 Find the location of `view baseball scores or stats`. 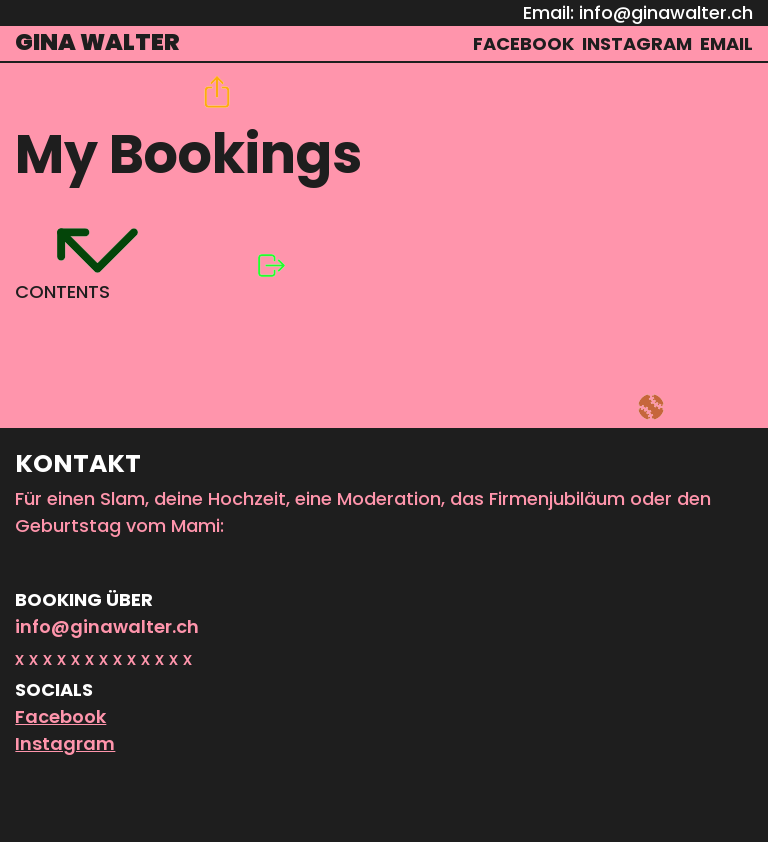

view baseball scores or stats is located at coordinates (651, 407).